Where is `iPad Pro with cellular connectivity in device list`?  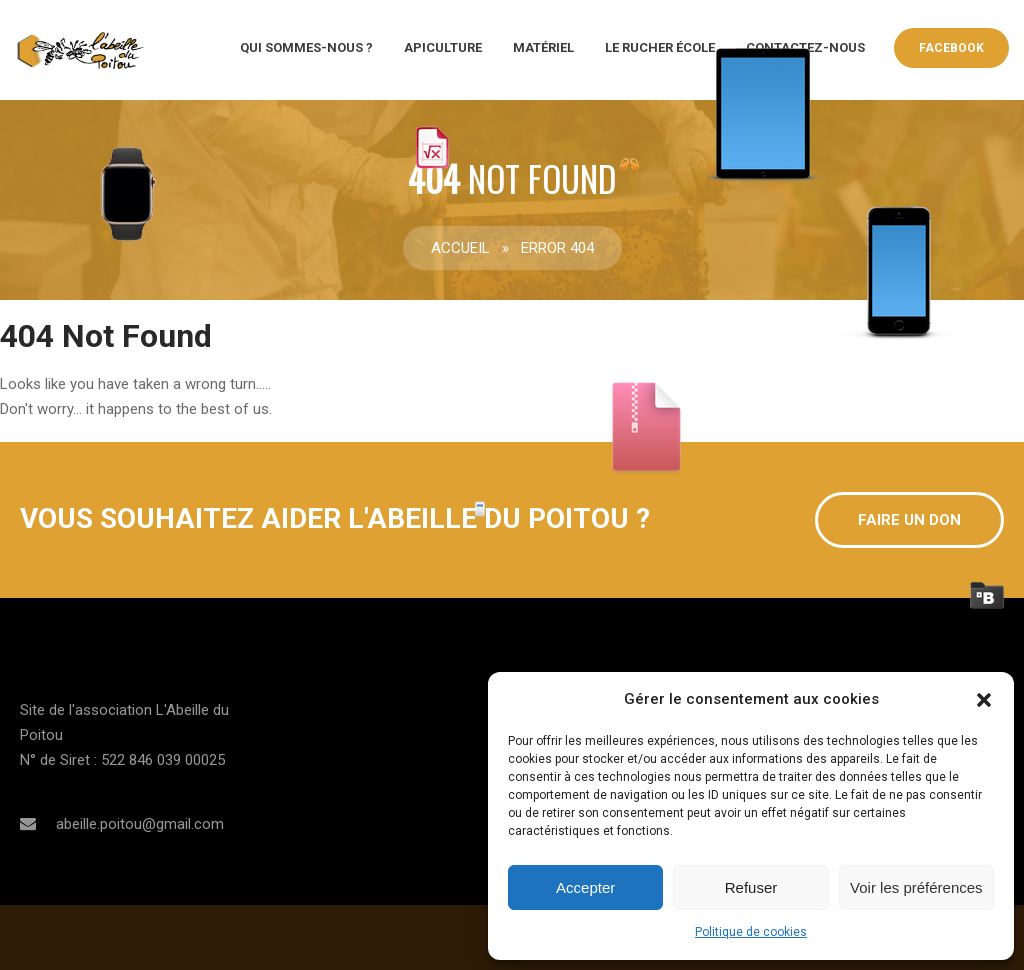 iPad Pro with cellular connectivity in device list is located at coordinates (763, 114).